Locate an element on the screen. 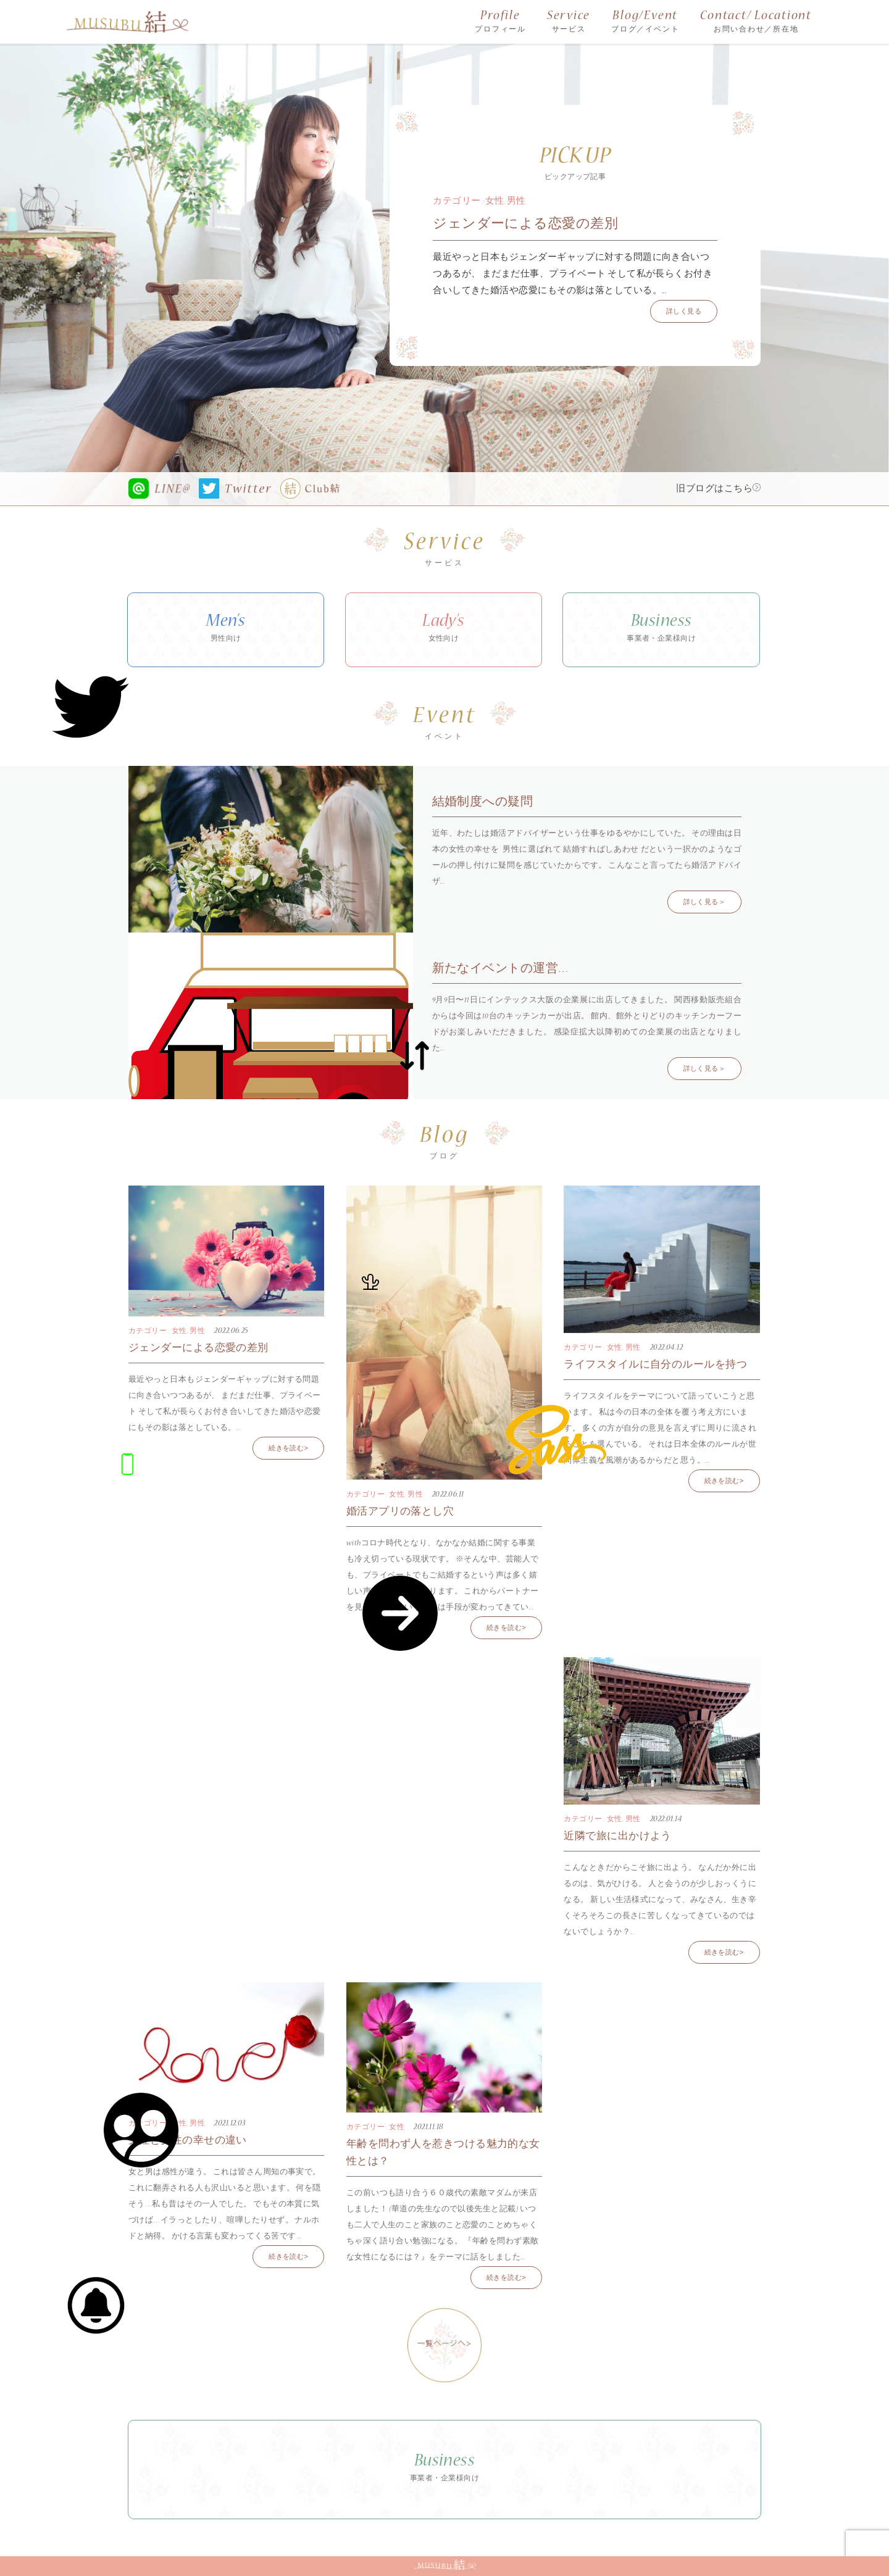  share to twitter is located at coordinates (90, 707).